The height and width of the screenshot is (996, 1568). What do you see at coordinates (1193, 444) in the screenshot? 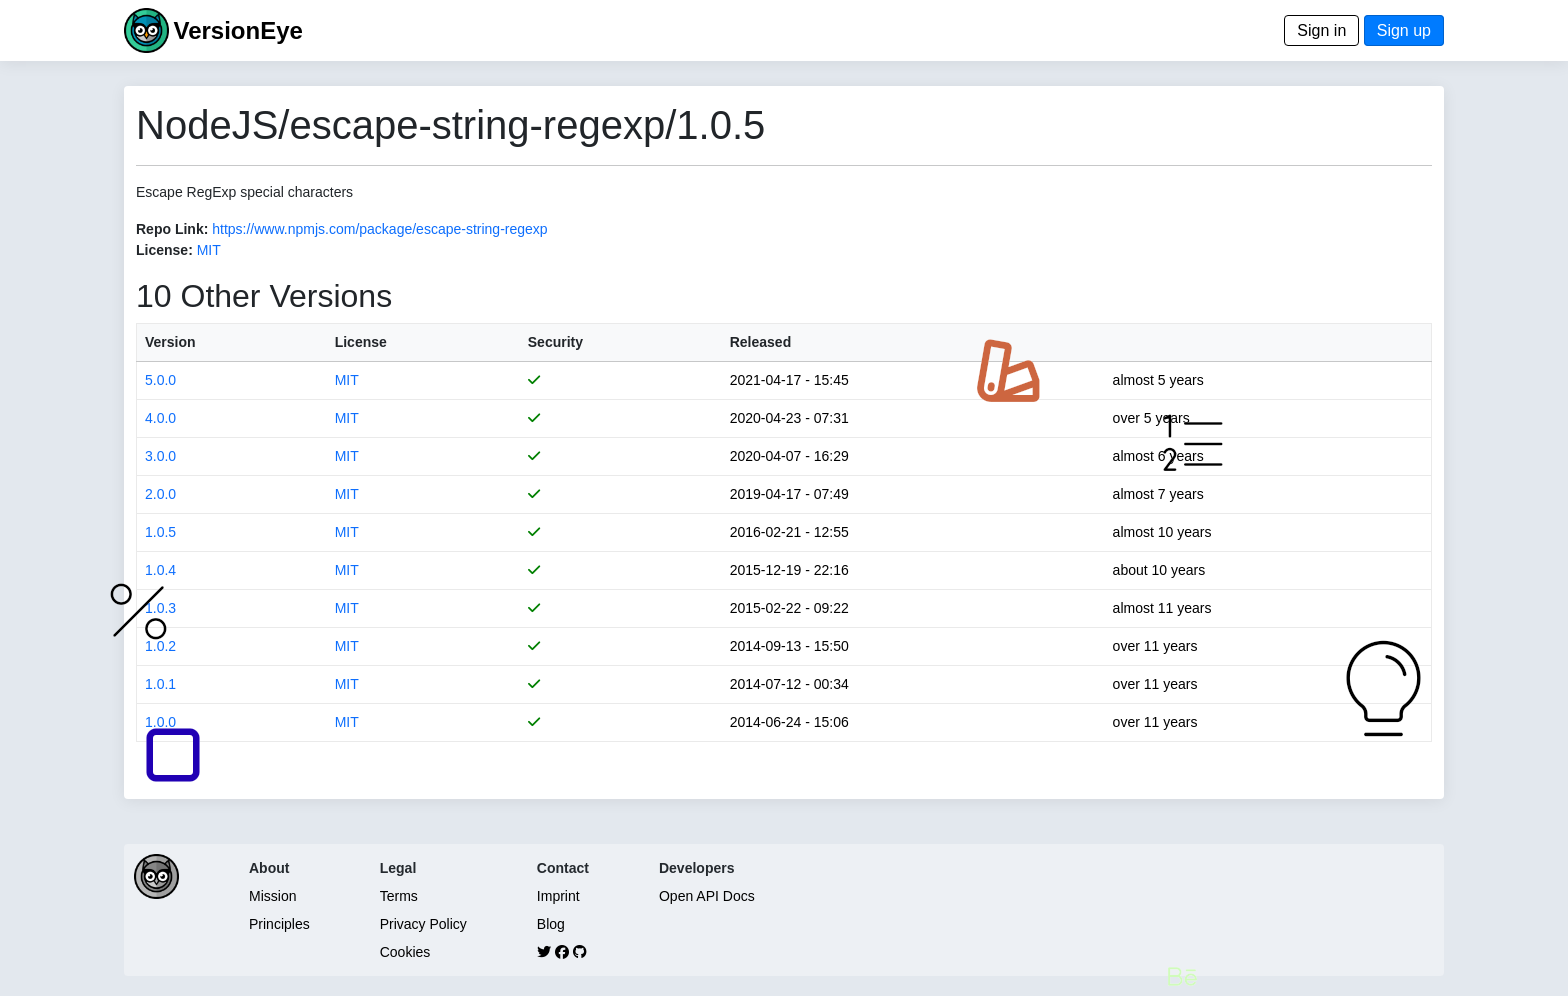
I see `create a numbered list` at bounding box center [1193, 444].